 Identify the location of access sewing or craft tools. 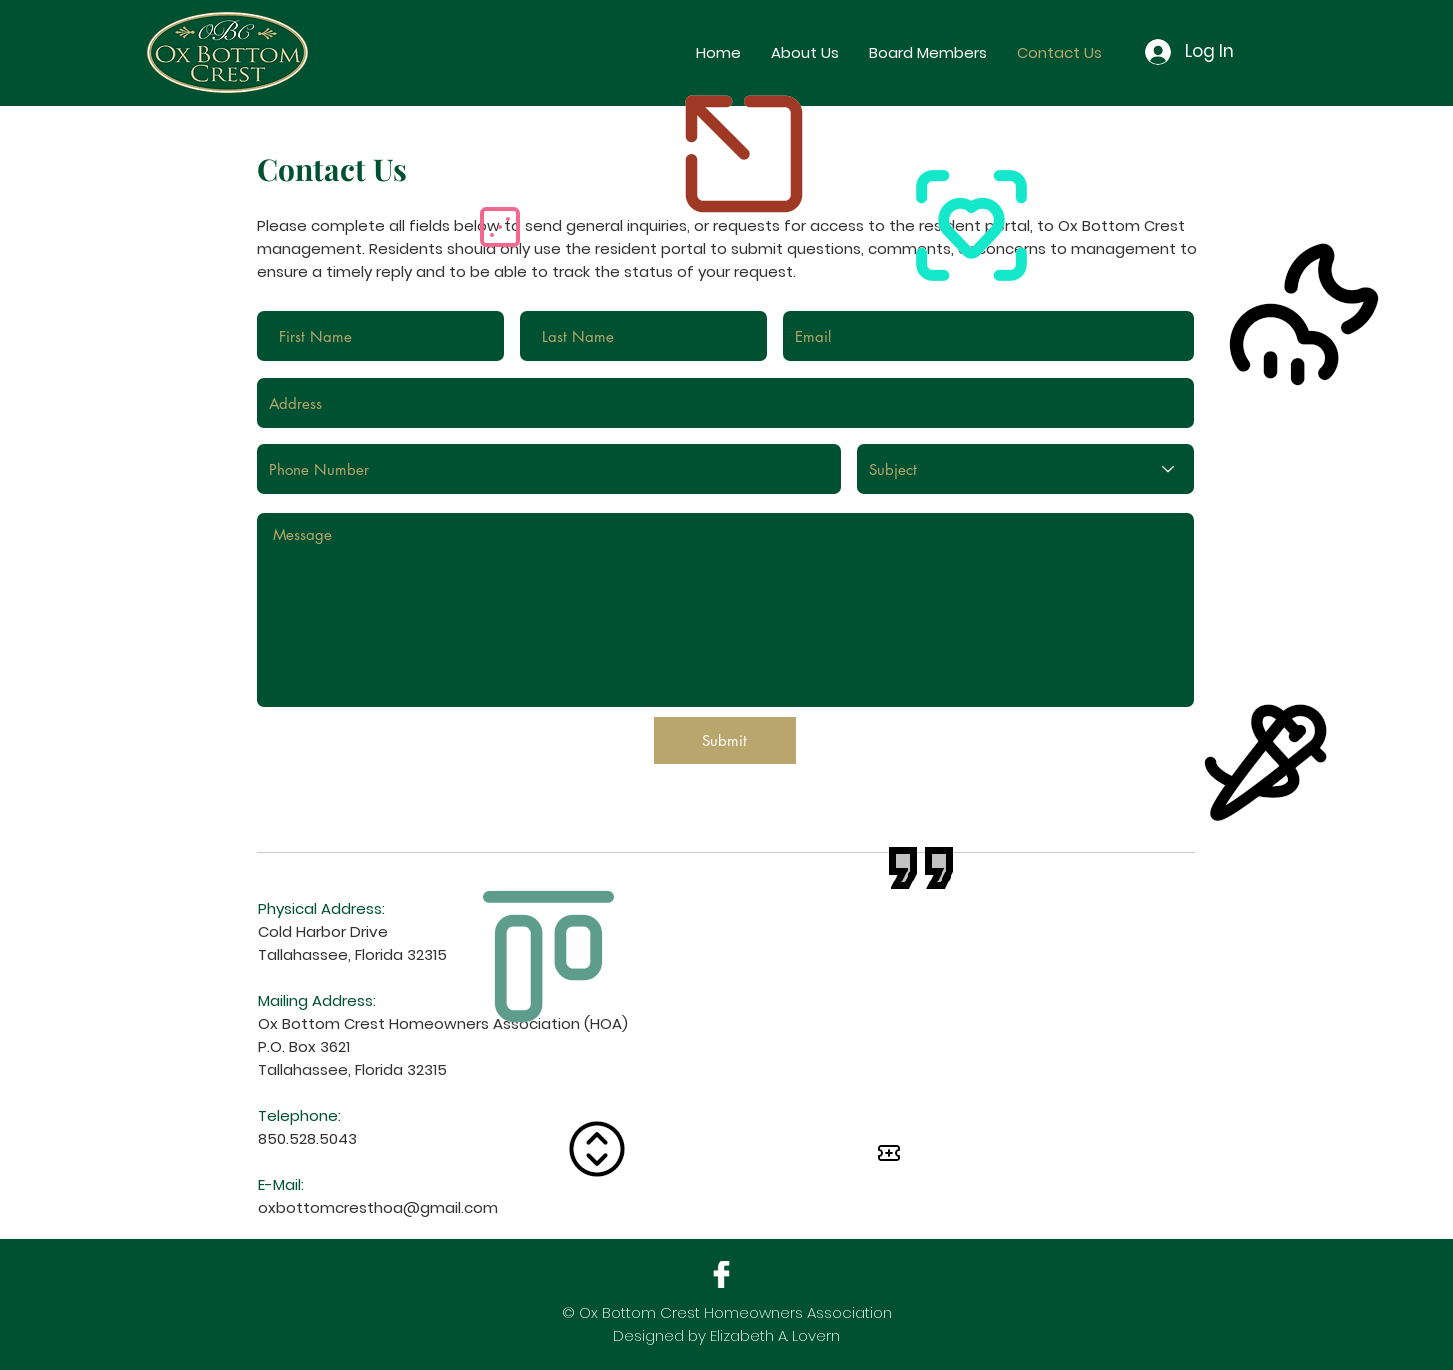
(1268, 762).